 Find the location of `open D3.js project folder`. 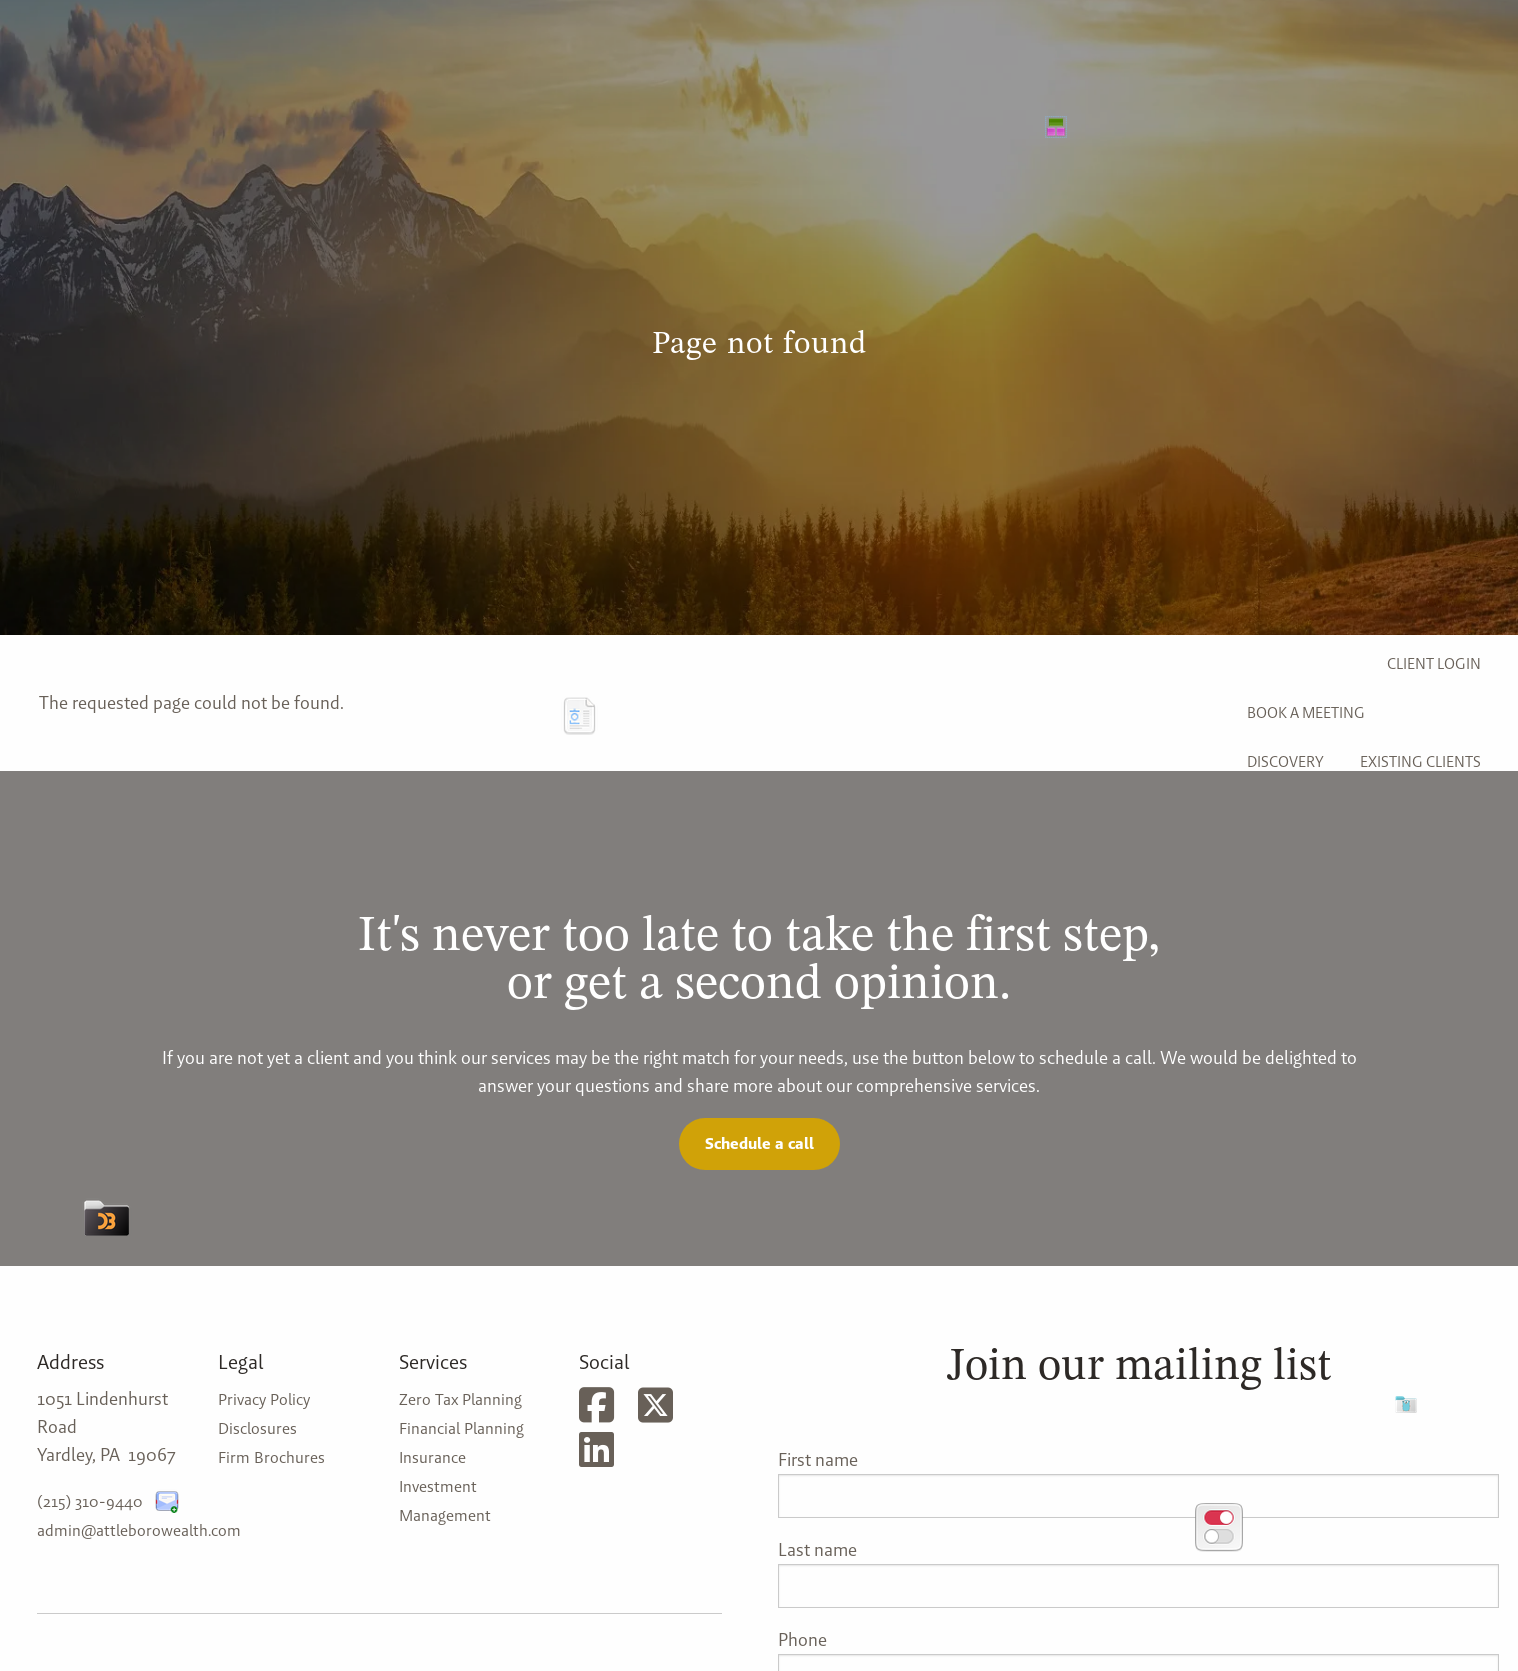

open D3.js project folder is located at coordinates (106, 1219).